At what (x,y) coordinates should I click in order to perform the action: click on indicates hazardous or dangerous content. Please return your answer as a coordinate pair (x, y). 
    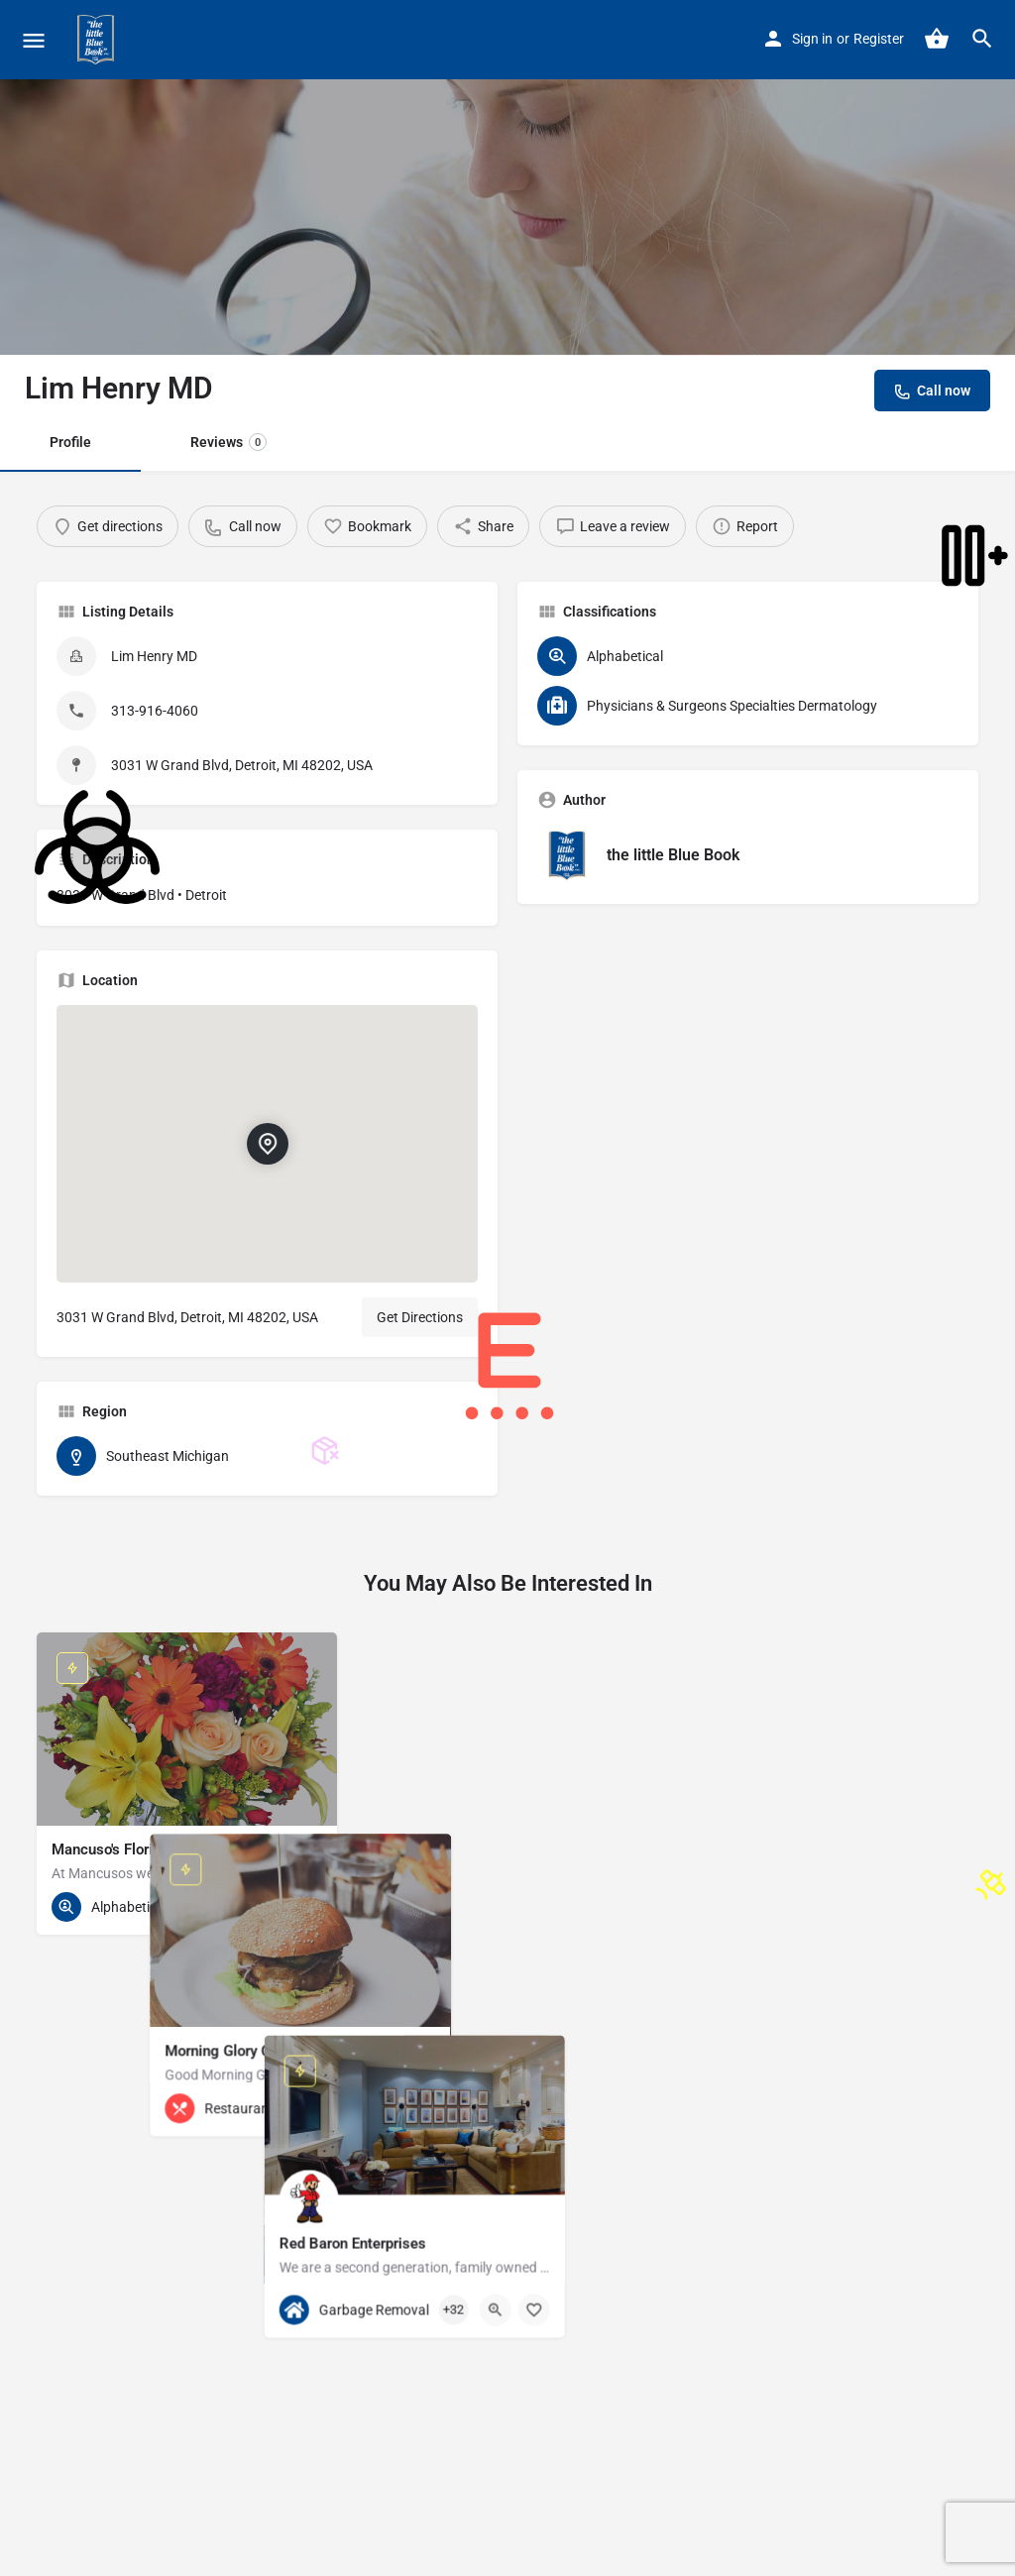
    Looking at the image, I should click on (97, 850).